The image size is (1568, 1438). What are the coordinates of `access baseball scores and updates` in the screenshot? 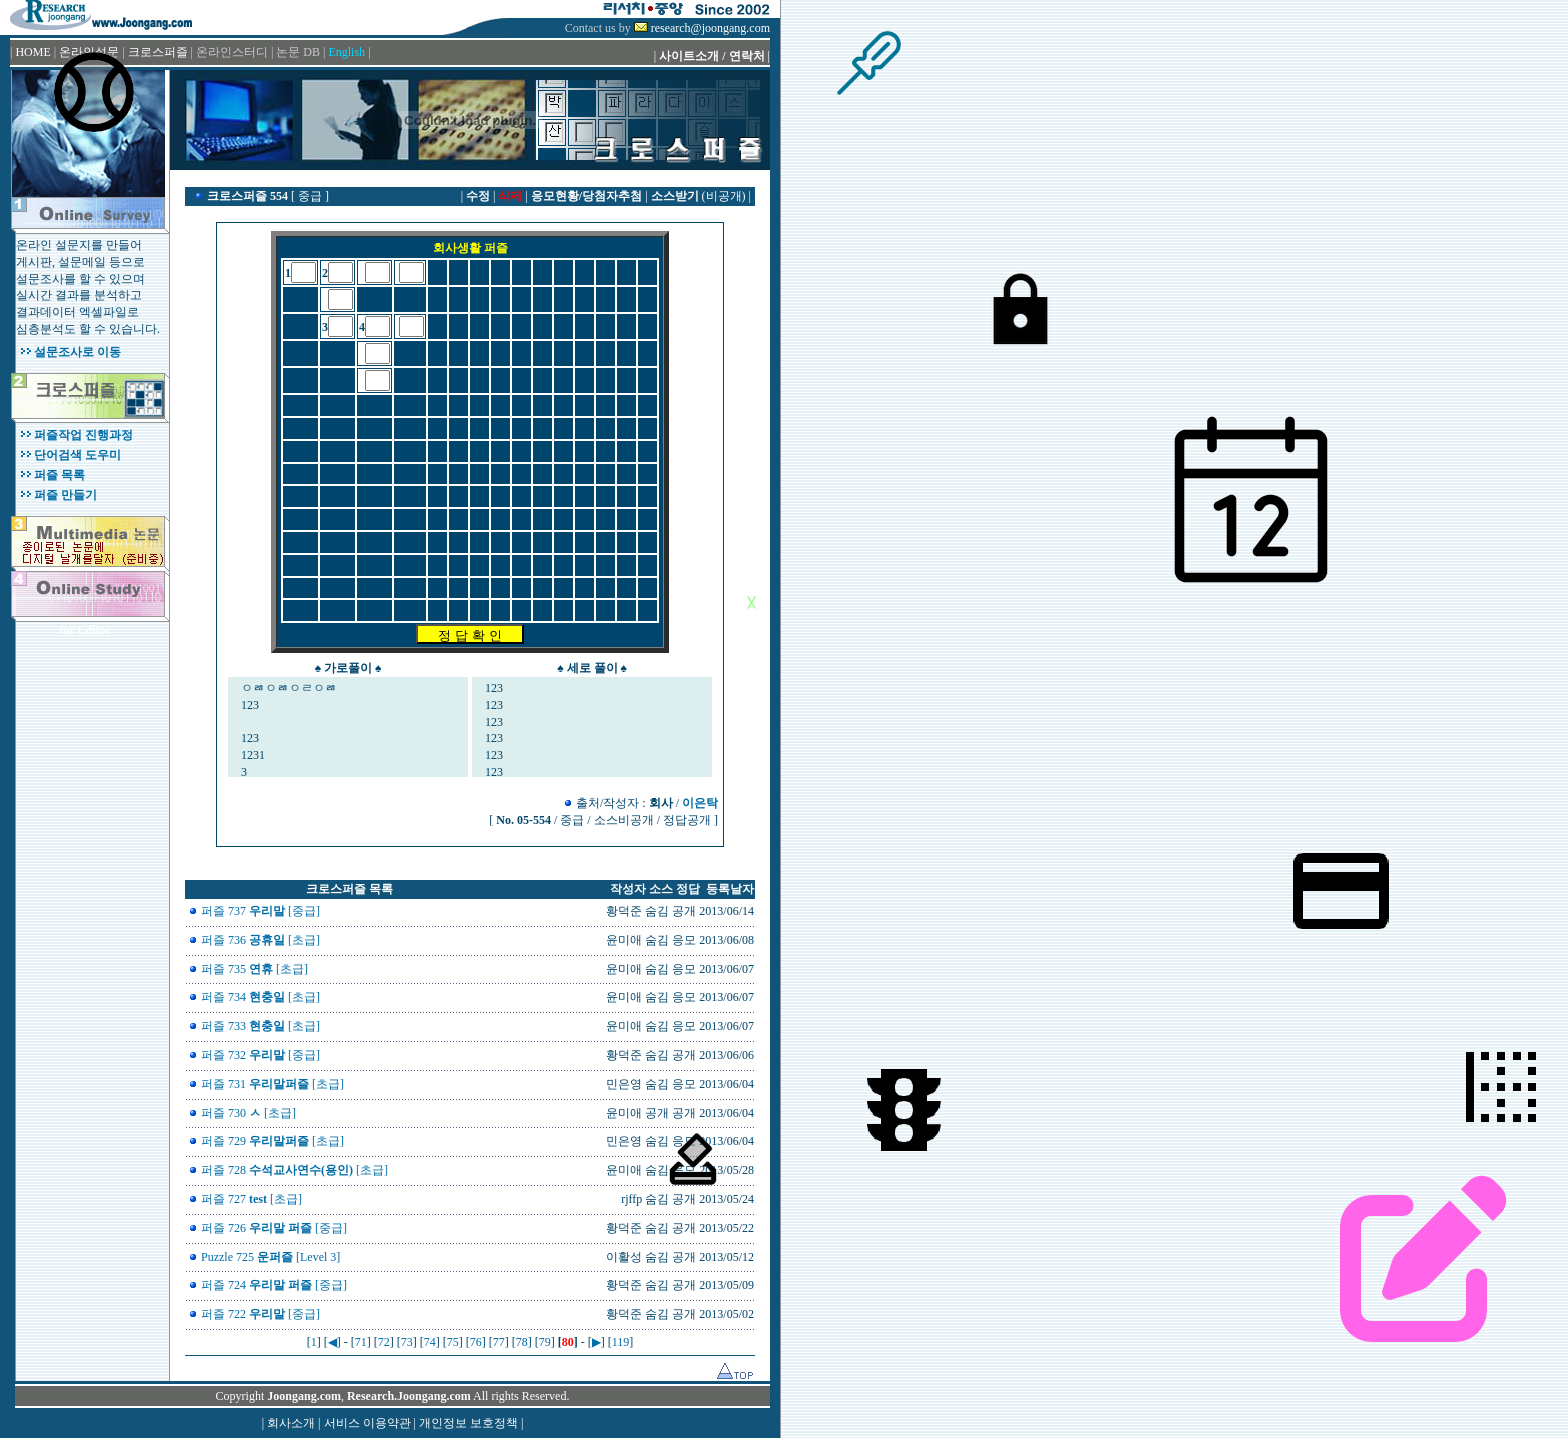 It's located at (94, 92).